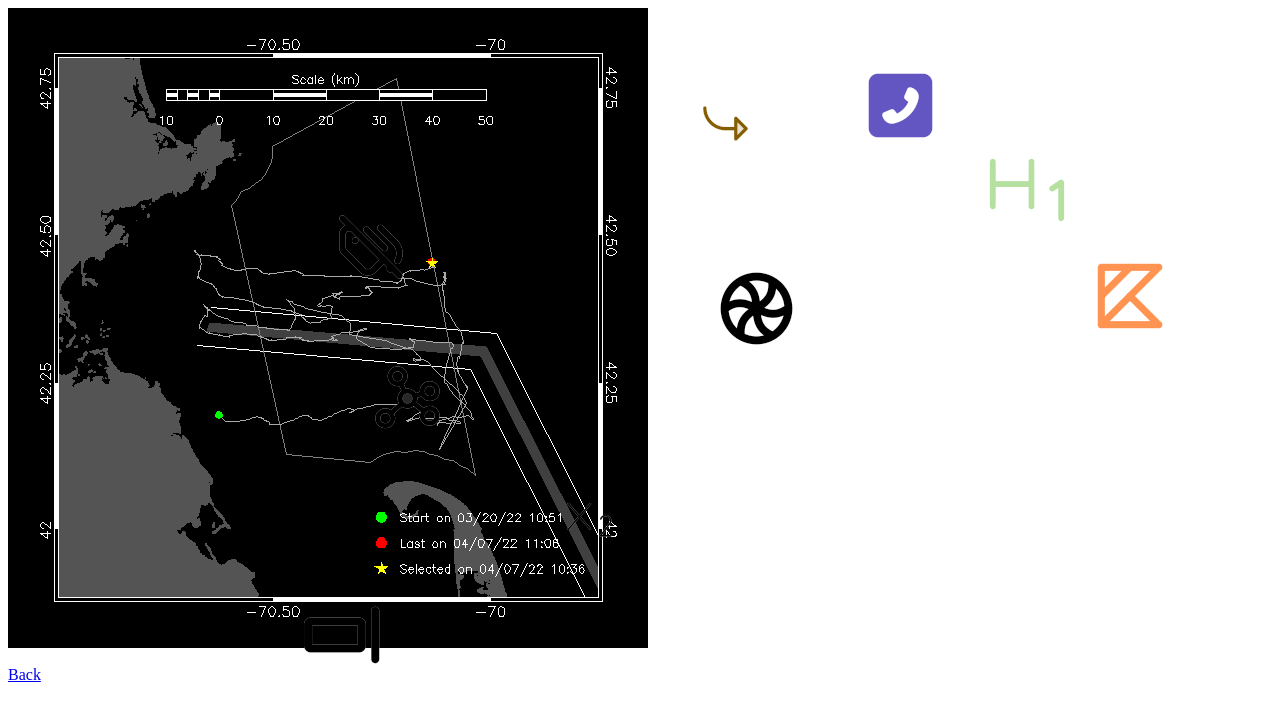 The width and height of the screenshot is (1280, 720). What do you see at coordinates (343, 635) in the screenshot?
I see `align content to the right` at bounding box center [343, 635].